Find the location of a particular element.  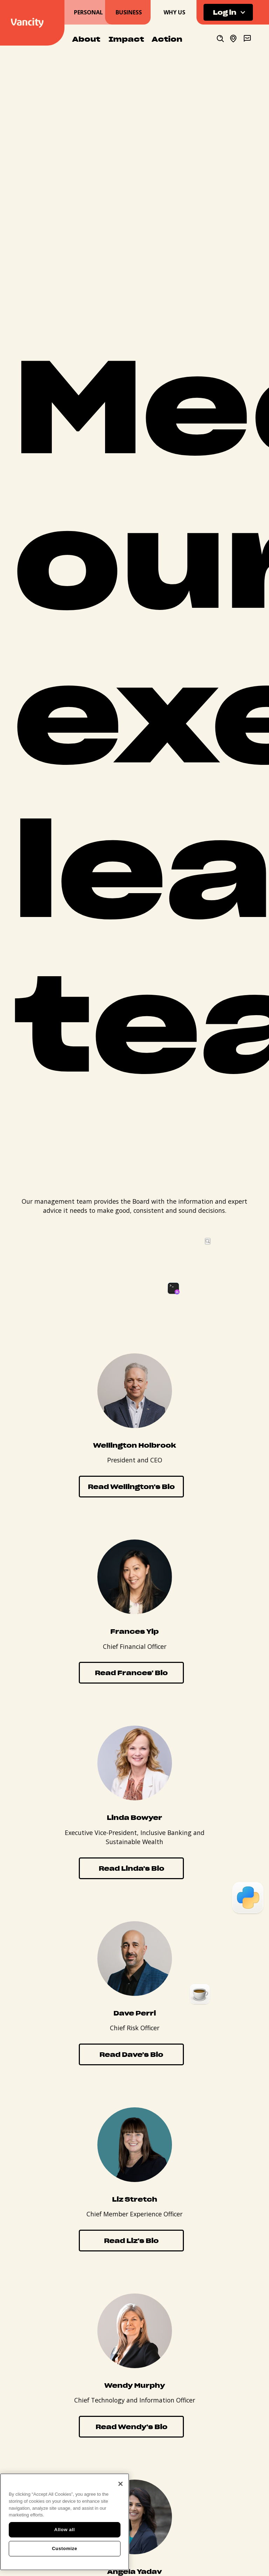

open the Python programming environment is located at coordinates (248, 1897).